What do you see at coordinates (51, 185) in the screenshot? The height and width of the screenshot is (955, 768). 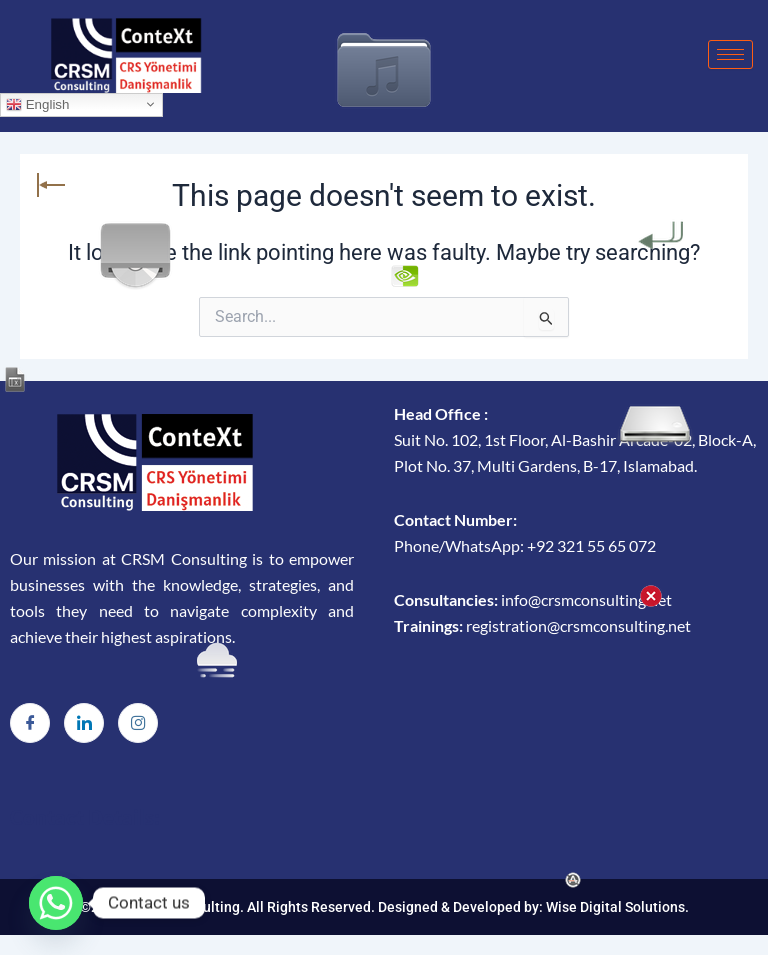 I see `go to the first item in a list or sequence` at bounding box center [51, 185].